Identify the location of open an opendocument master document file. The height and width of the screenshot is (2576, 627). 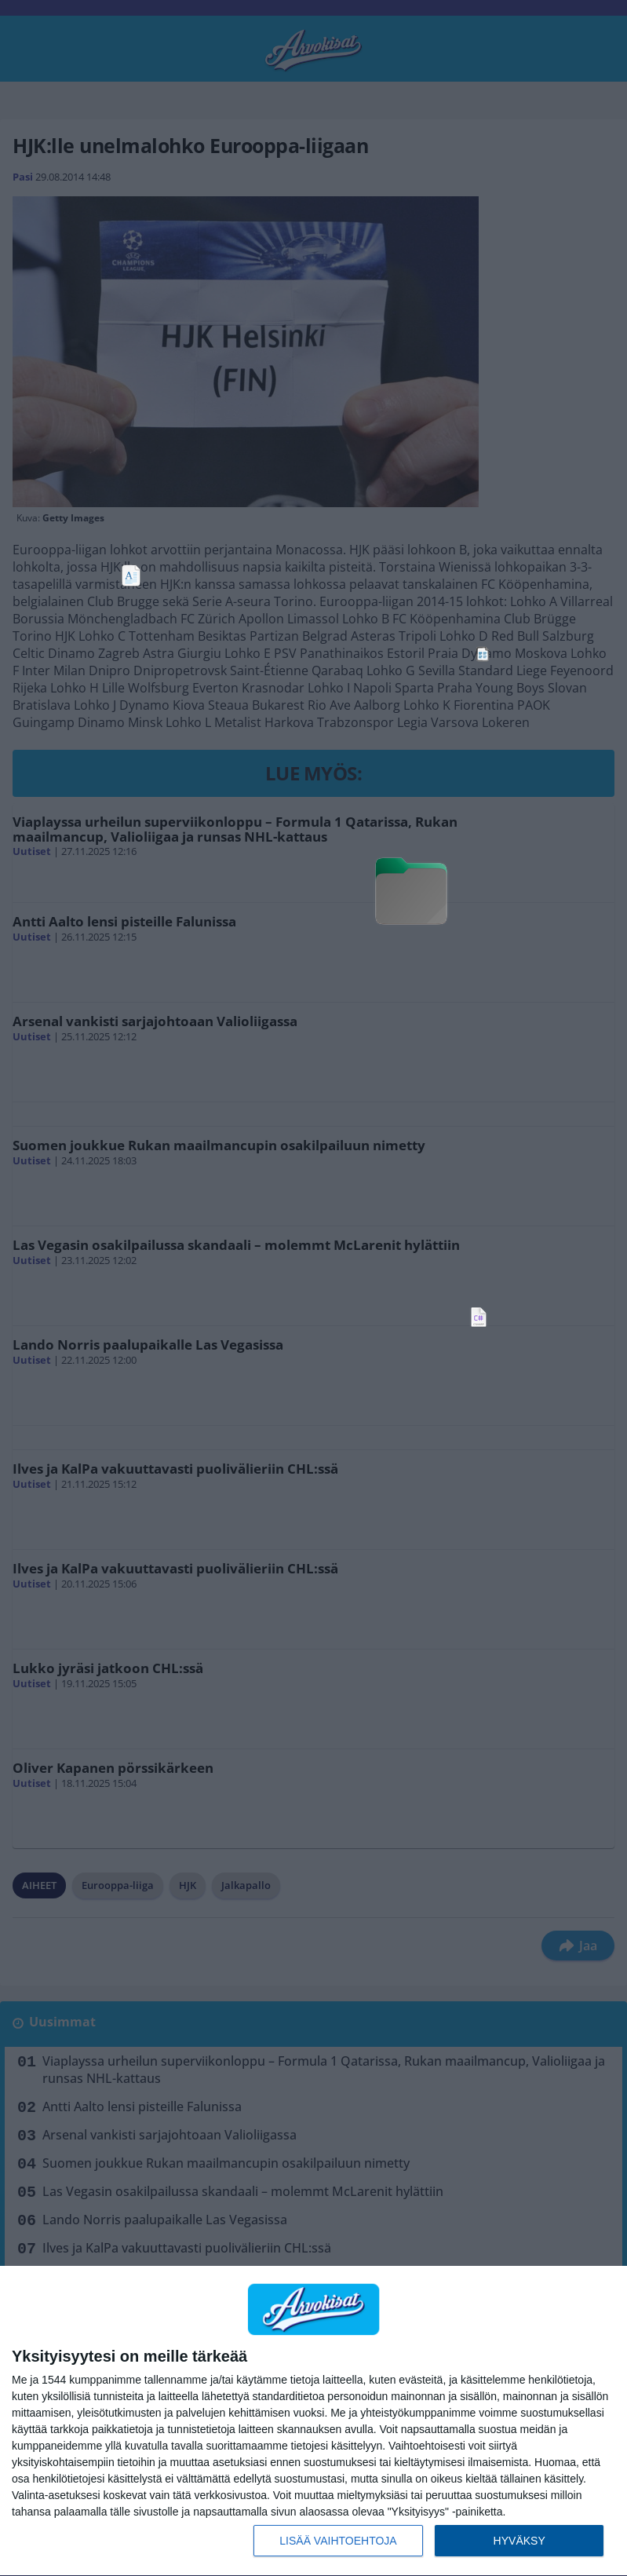
(483, 654).